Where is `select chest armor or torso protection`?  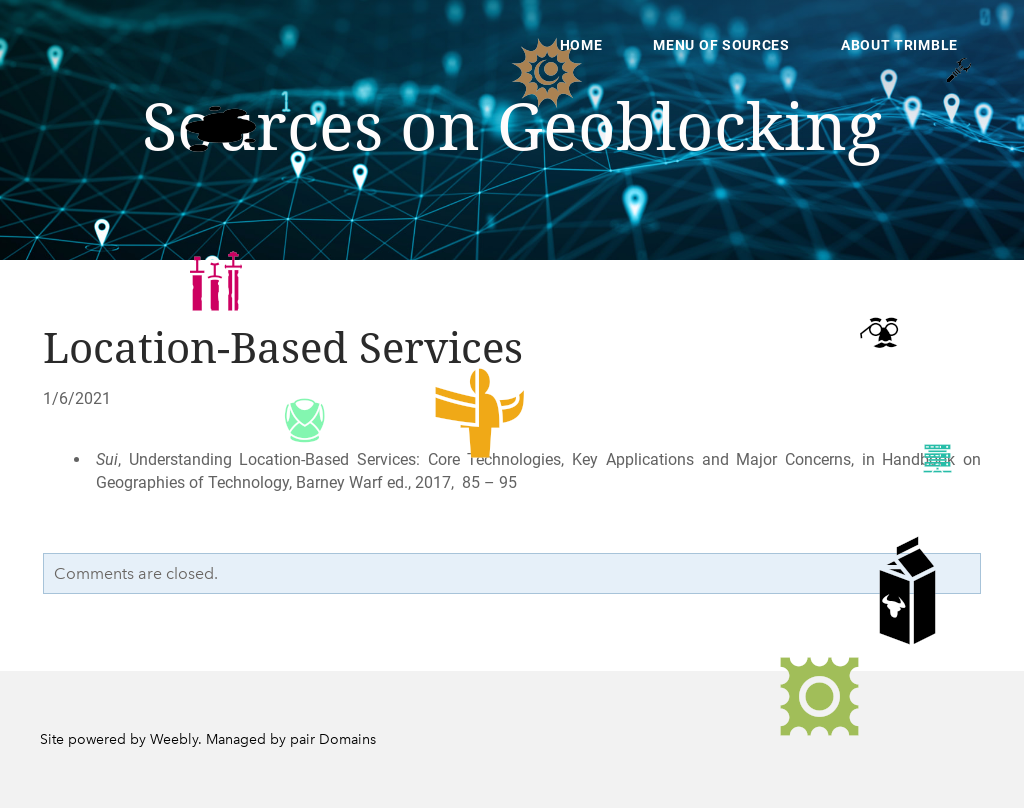
select chest armor or torso protection is located at coordinates (304, 420).